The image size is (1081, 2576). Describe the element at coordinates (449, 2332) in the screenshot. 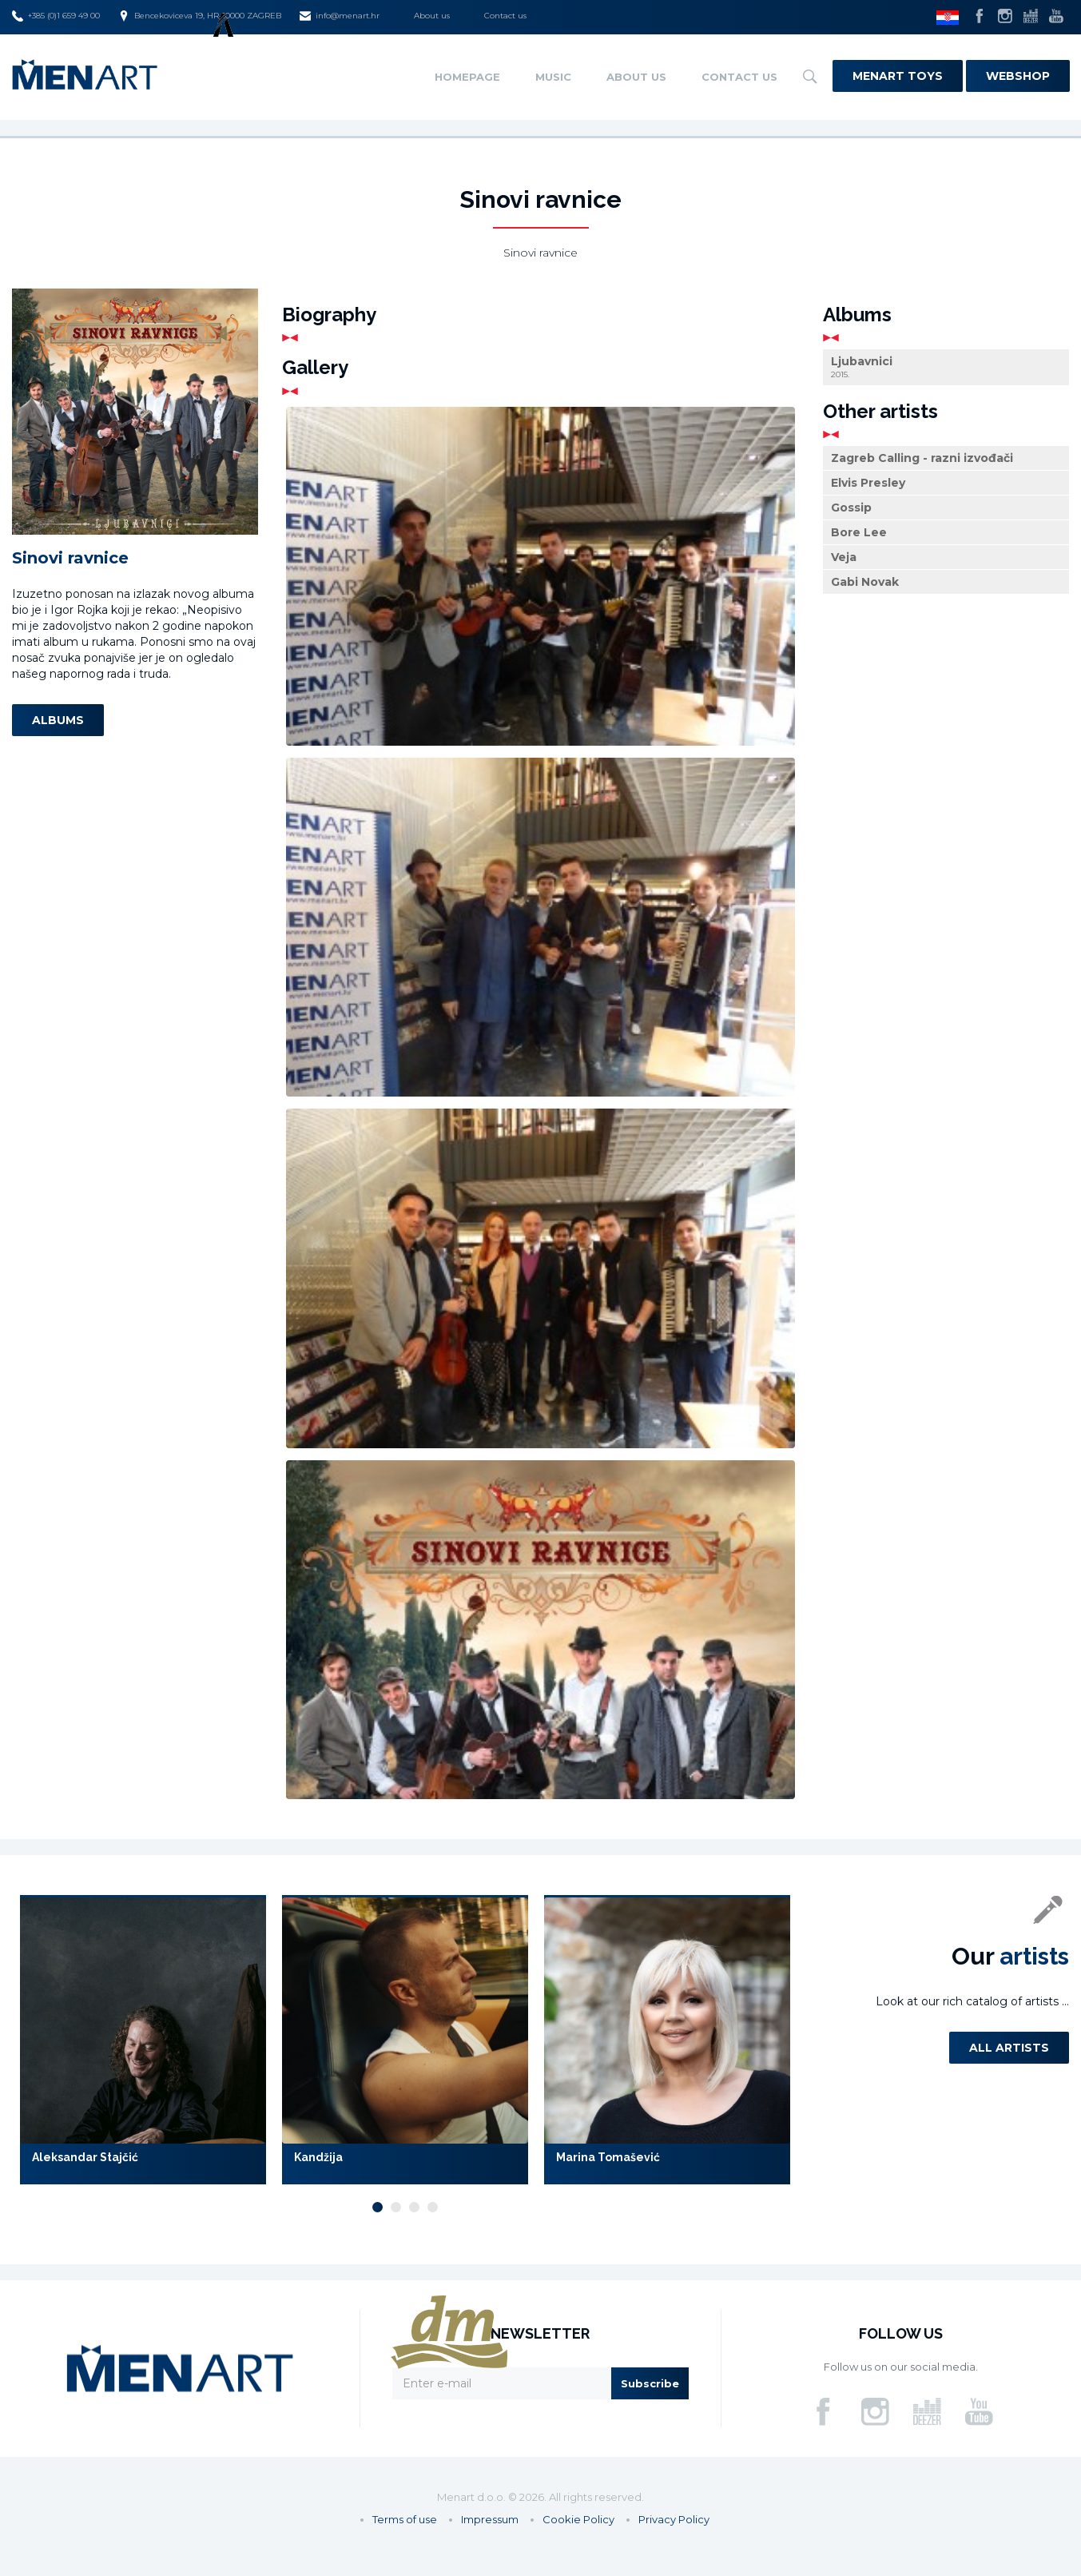

I see `dm drogerie markt company logo` at that location.